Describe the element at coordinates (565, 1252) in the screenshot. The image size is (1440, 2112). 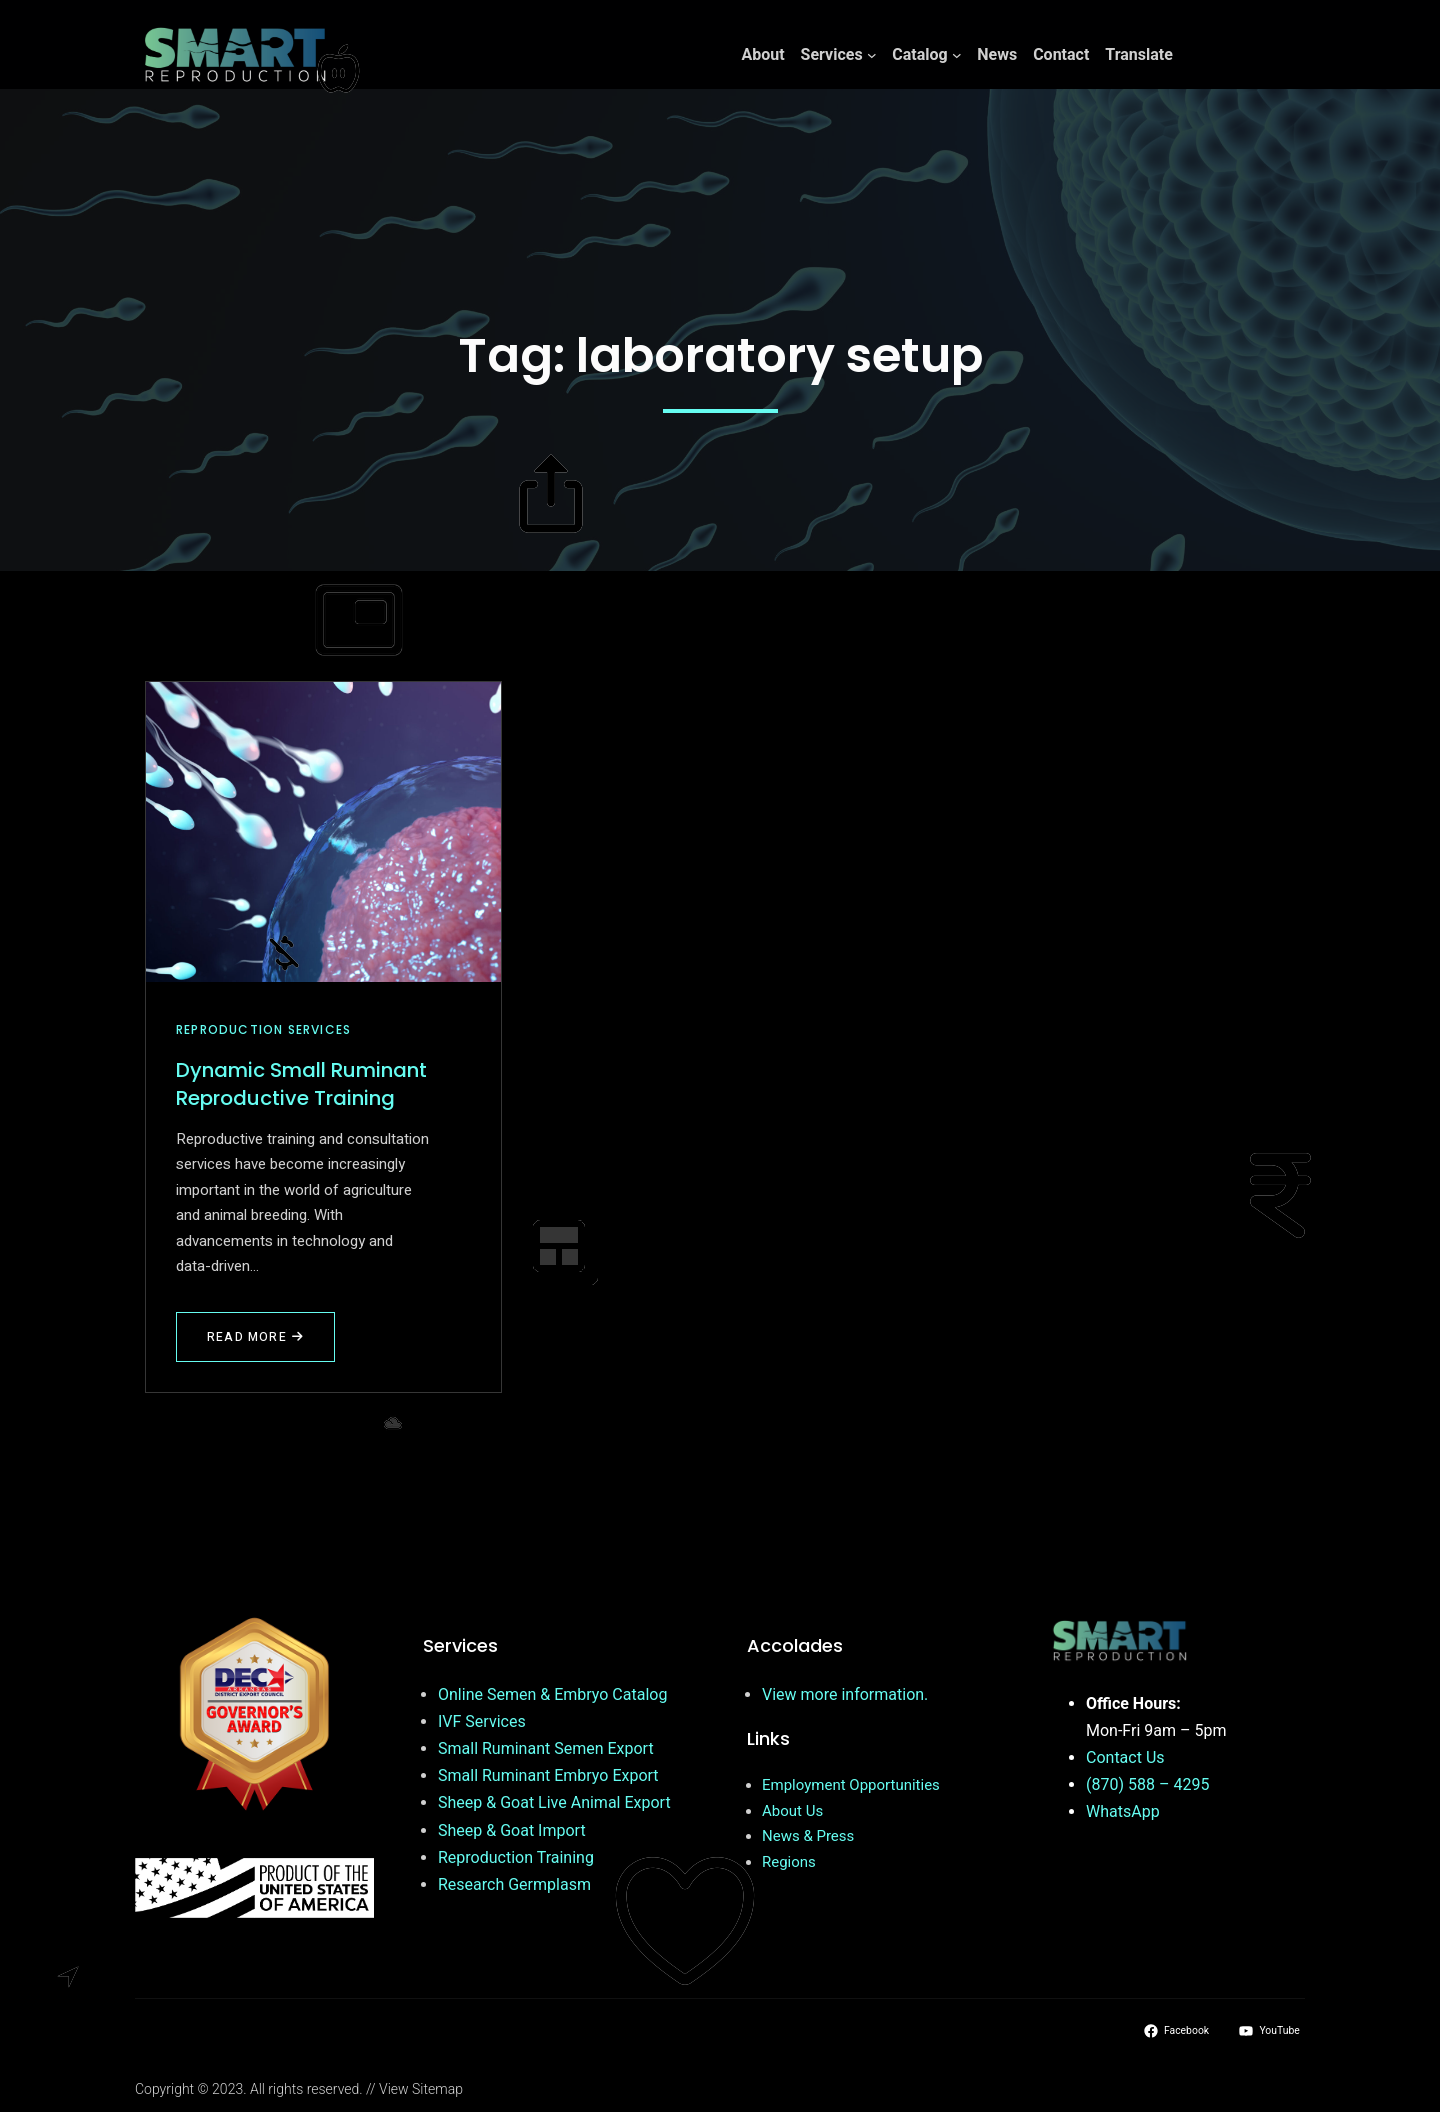
I see `create a backup copy of table data` at that location.